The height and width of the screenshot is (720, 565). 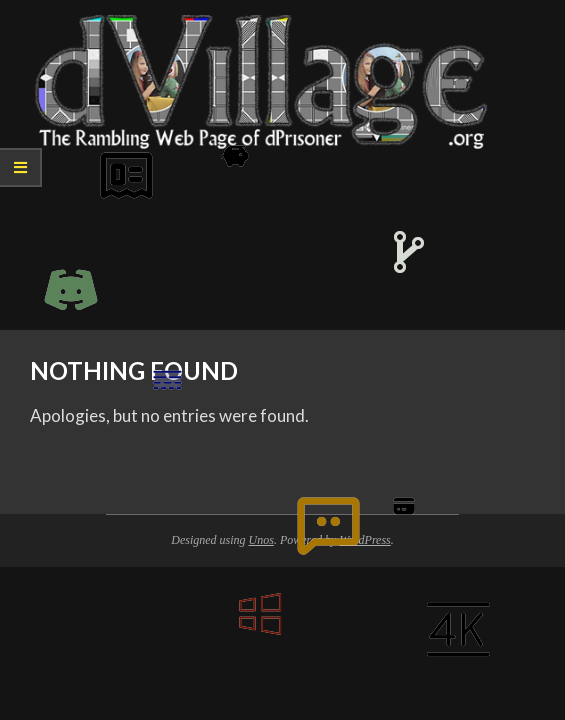 What do you see at coordinates (404, 506) in the screenshot?
I see `manage payment methods` at bounding box center [404, 506].